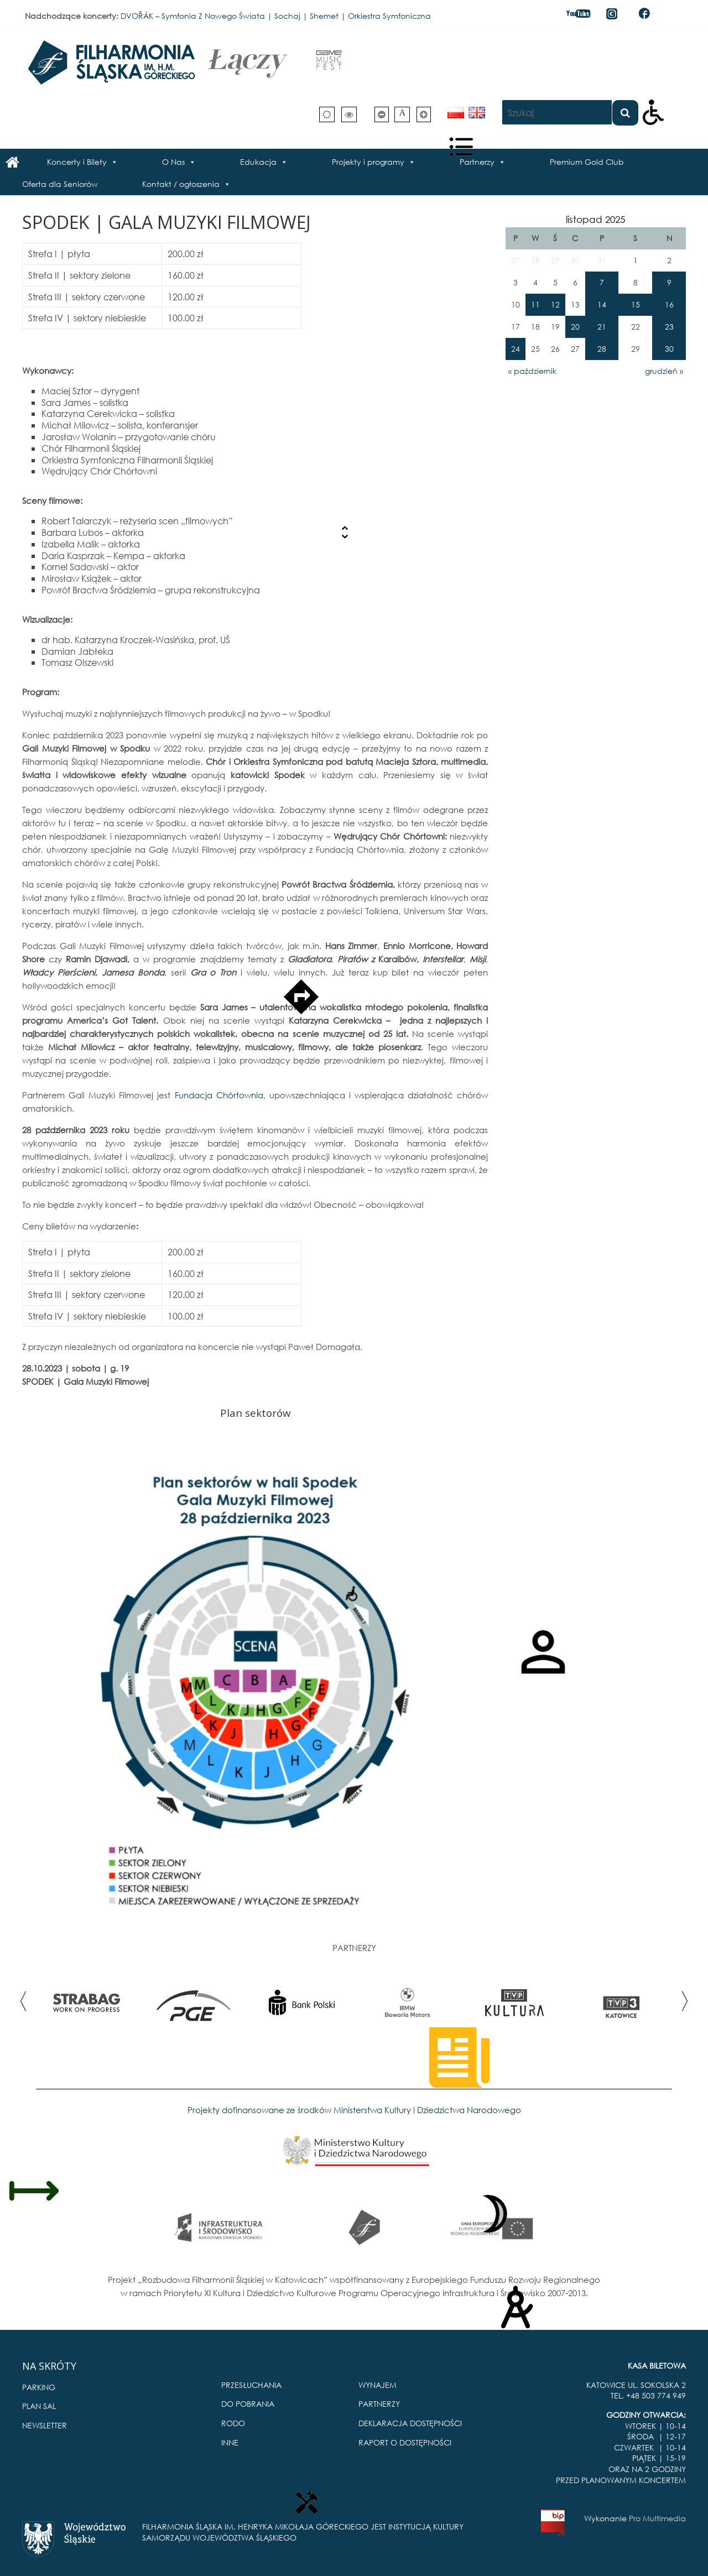 The height and width of the screenshot is (2576, 708). I want to click on access tools and settings, so click(306, 2502).